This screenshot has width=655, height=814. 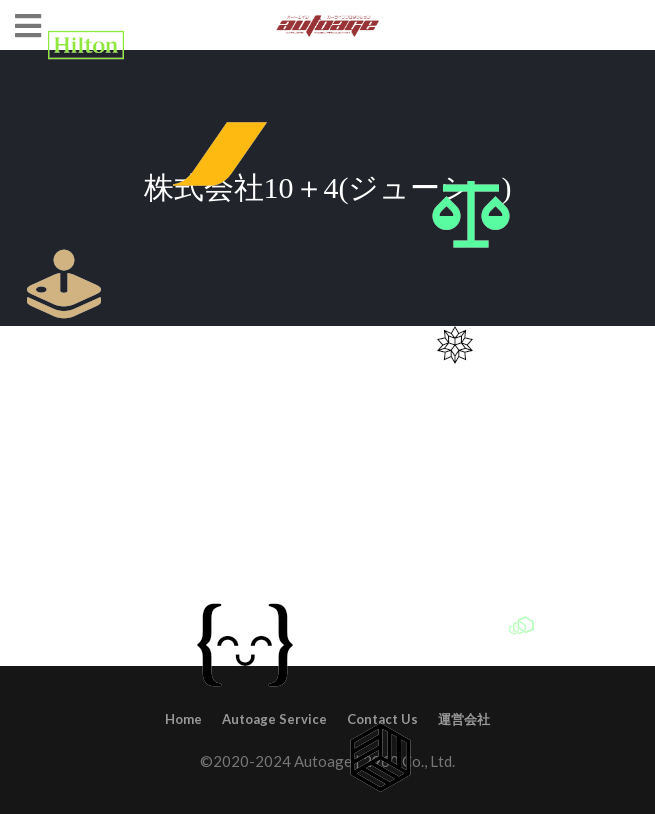 I want to click on open Apple Arcade gaming service, so click(x=64, y=284).